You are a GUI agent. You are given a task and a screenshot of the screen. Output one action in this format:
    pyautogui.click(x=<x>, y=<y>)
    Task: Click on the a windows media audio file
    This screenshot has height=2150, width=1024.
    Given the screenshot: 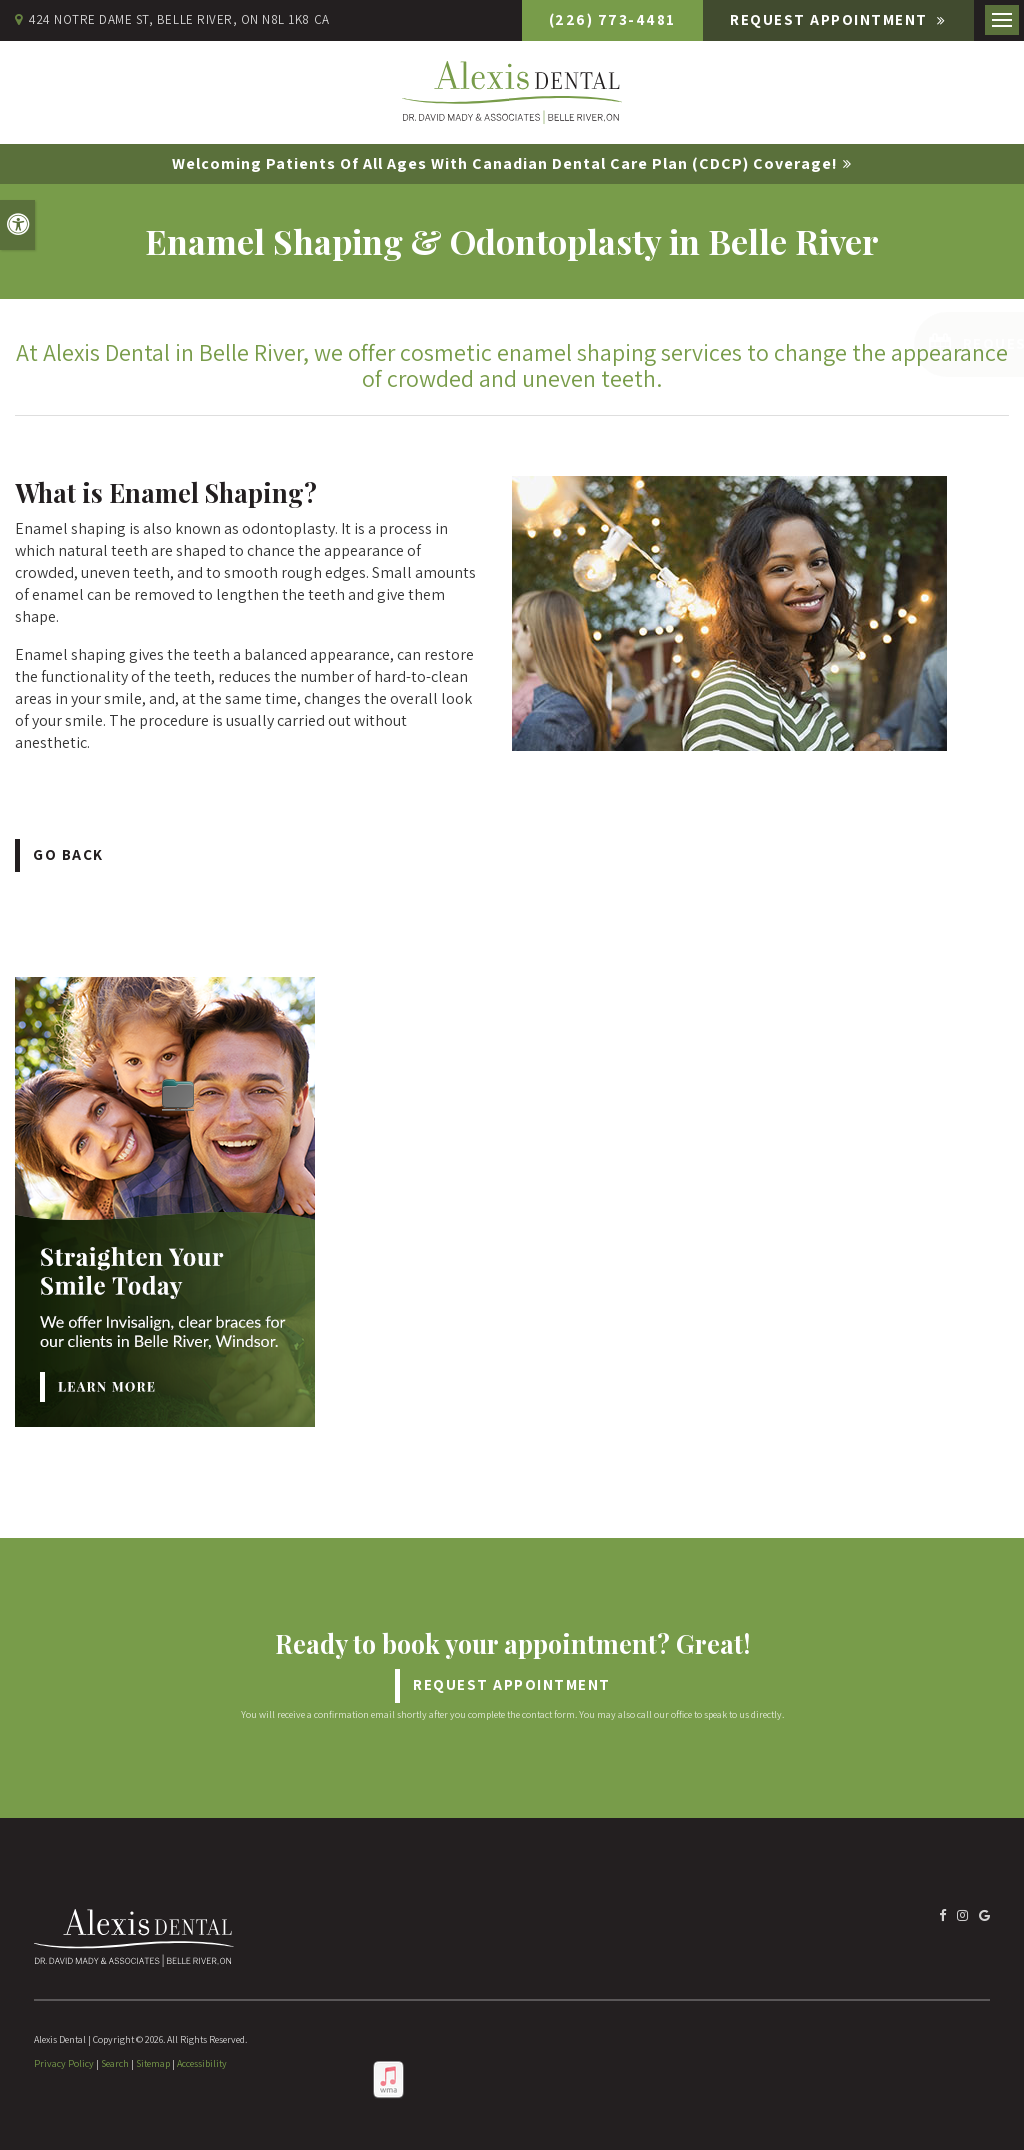 What is the action you would take?
    pyautogui.click(x=388, y=2079)
    